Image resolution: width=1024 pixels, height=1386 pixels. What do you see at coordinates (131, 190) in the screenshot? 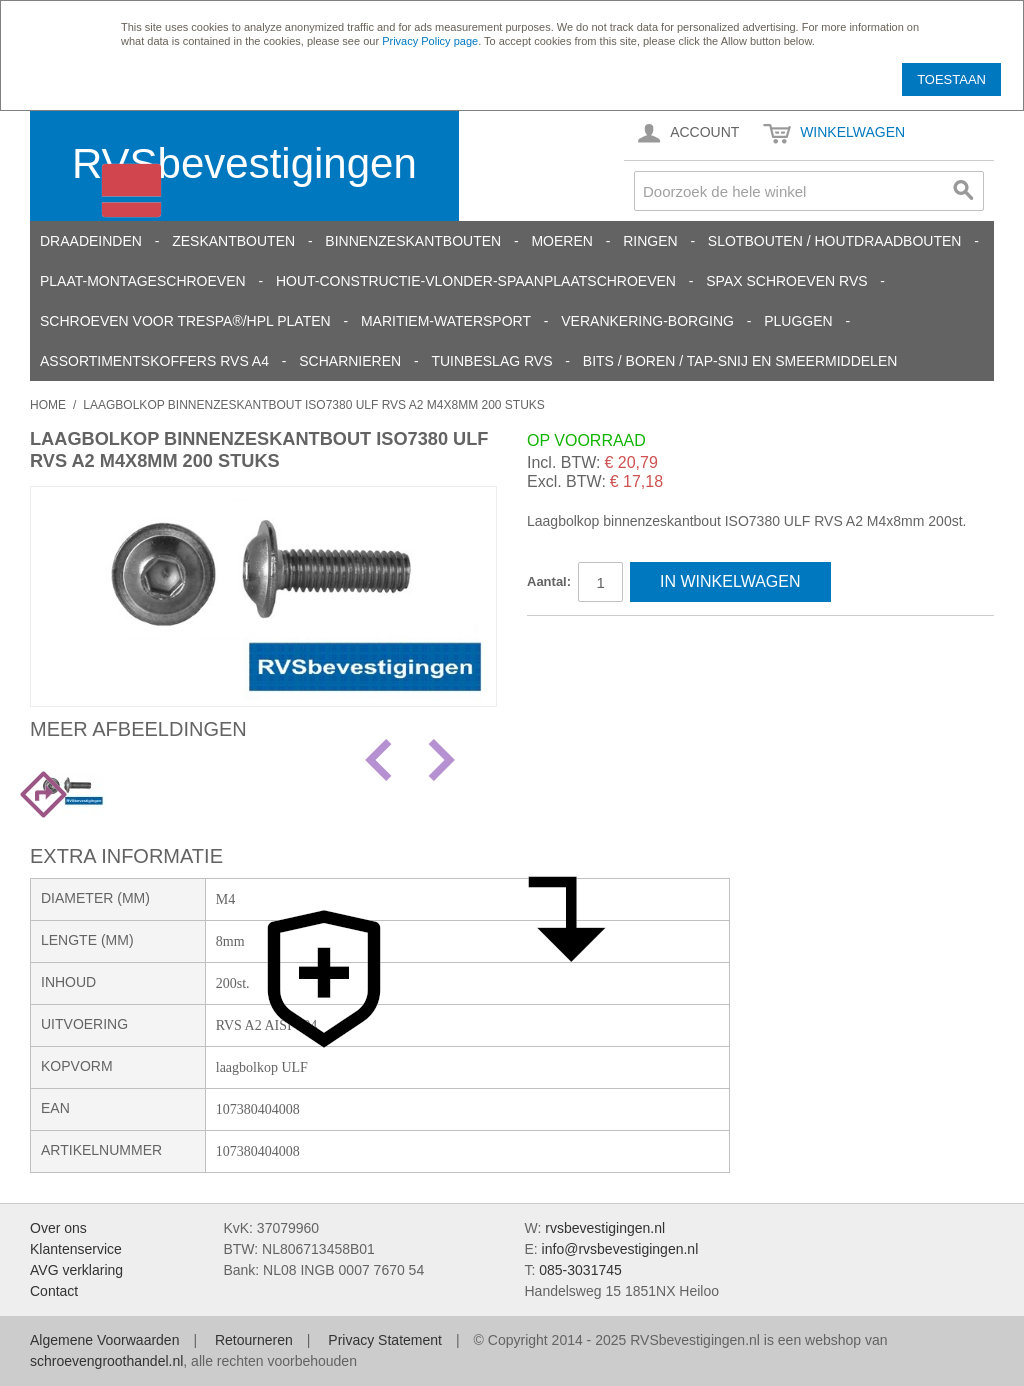
I see `switch to bottom panel layout` at bounding box center [131, 190].